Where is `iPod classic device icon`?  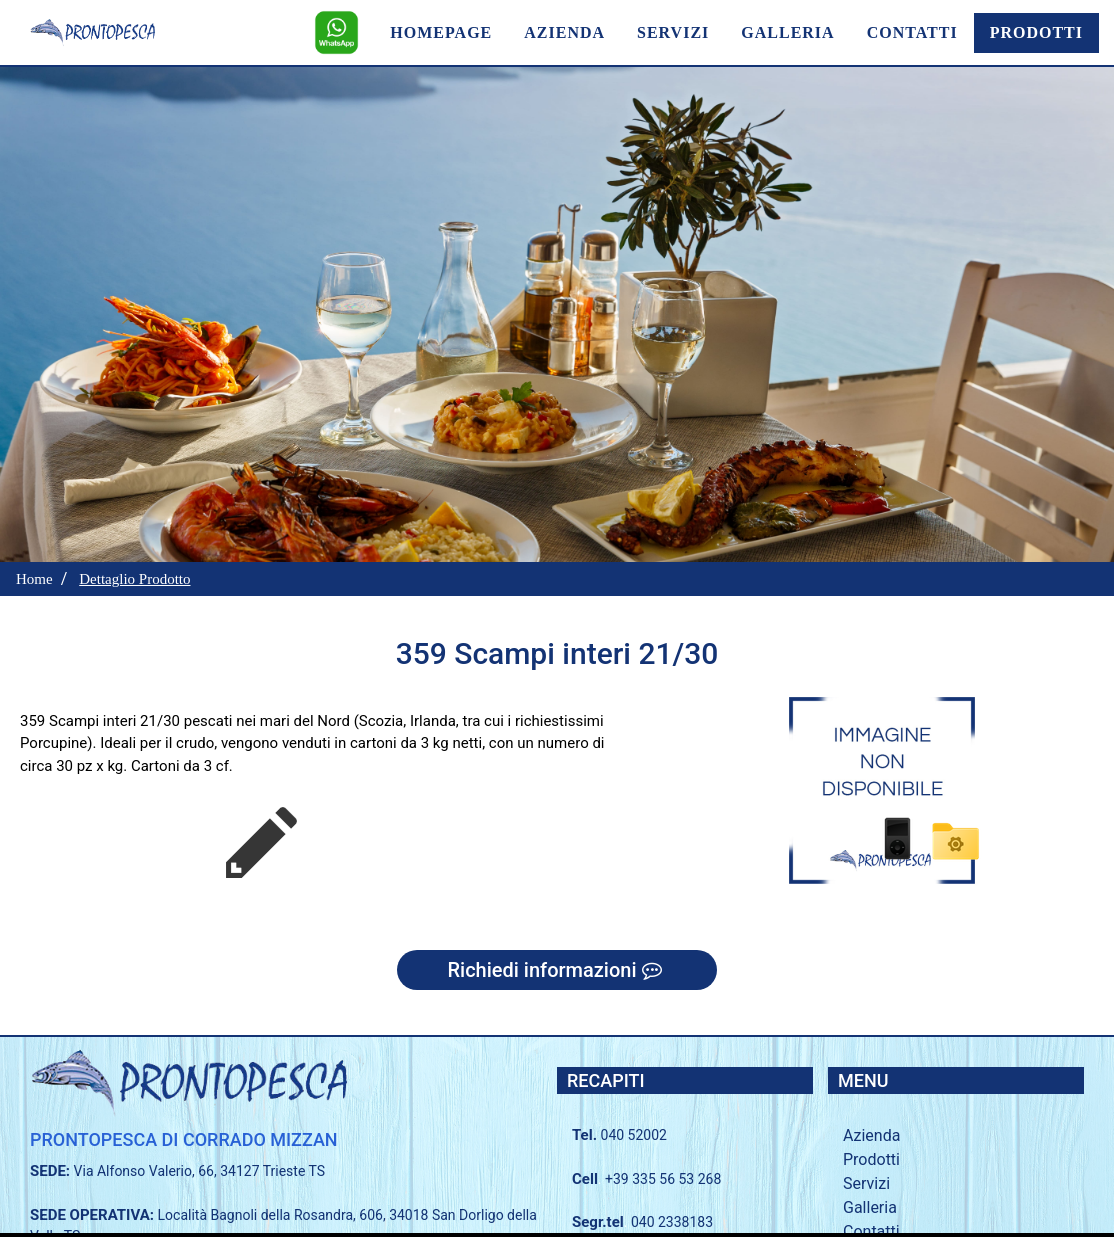 iPod classic device icon is located at coordinates (897, 838).